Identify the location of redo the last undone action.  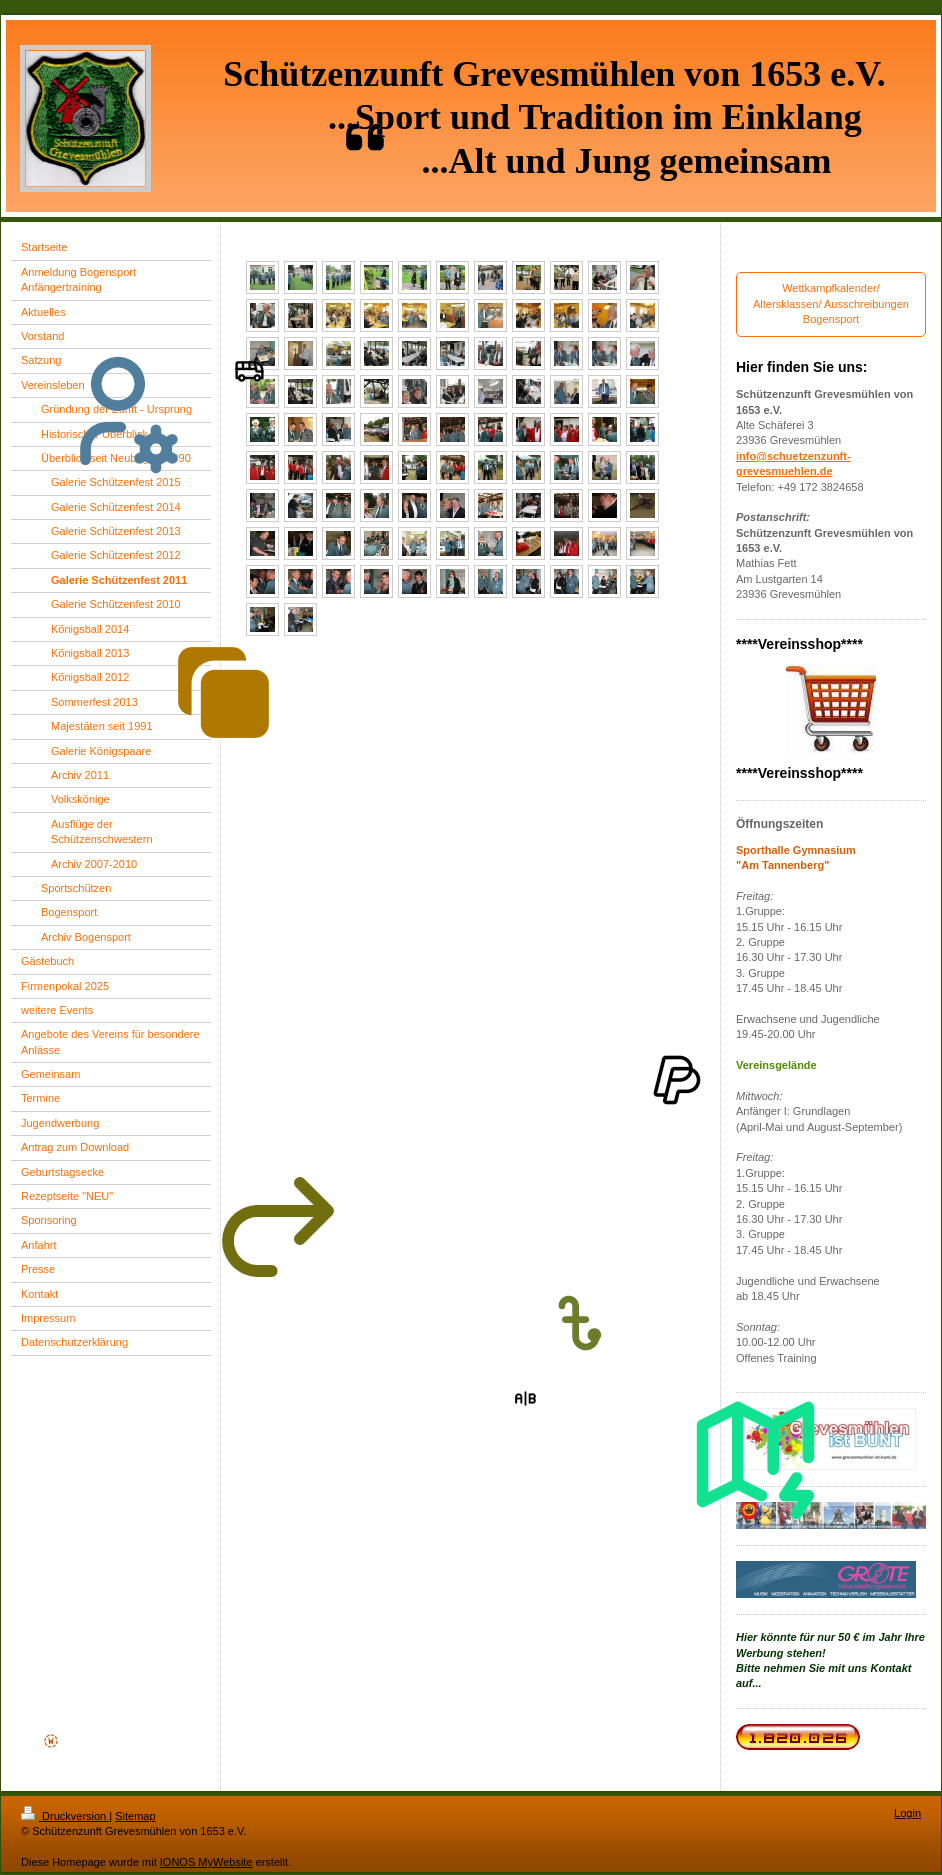
(278, 1229).